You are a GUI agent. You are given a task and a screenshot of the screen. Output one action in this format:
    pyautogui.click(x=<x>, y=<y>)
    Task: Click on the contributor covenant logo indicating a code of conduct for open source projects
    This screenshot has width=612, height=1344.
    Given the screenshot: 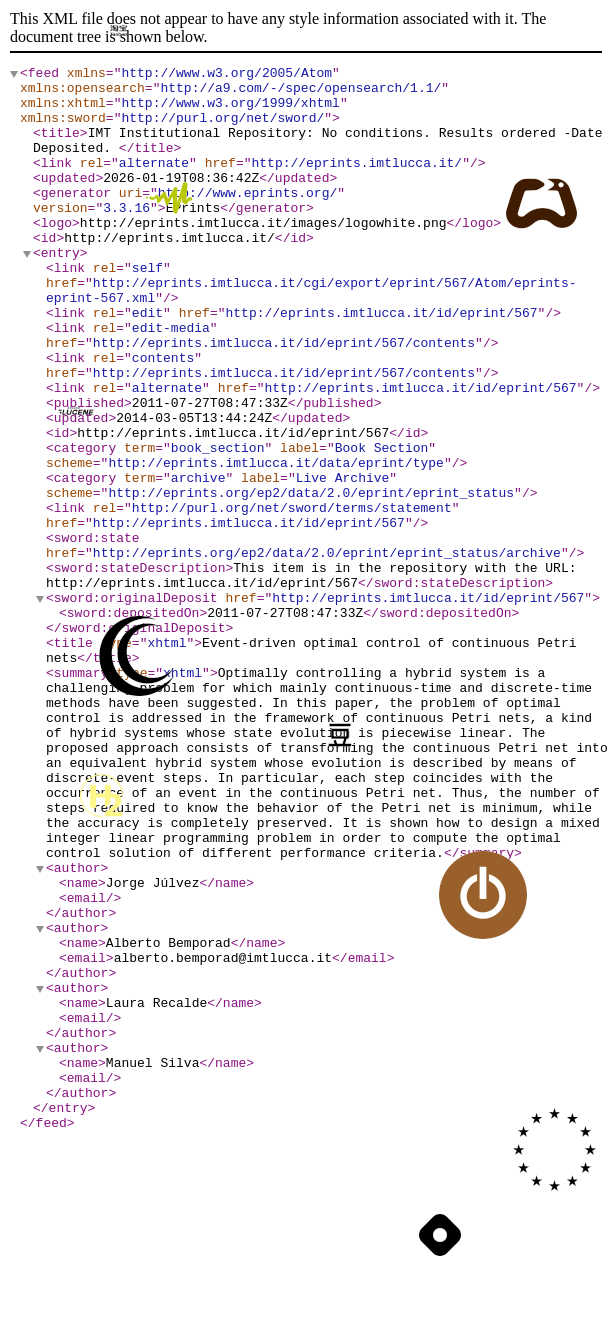 What is the action you would take?
    pyautogui.click(x=137, y=656)
    